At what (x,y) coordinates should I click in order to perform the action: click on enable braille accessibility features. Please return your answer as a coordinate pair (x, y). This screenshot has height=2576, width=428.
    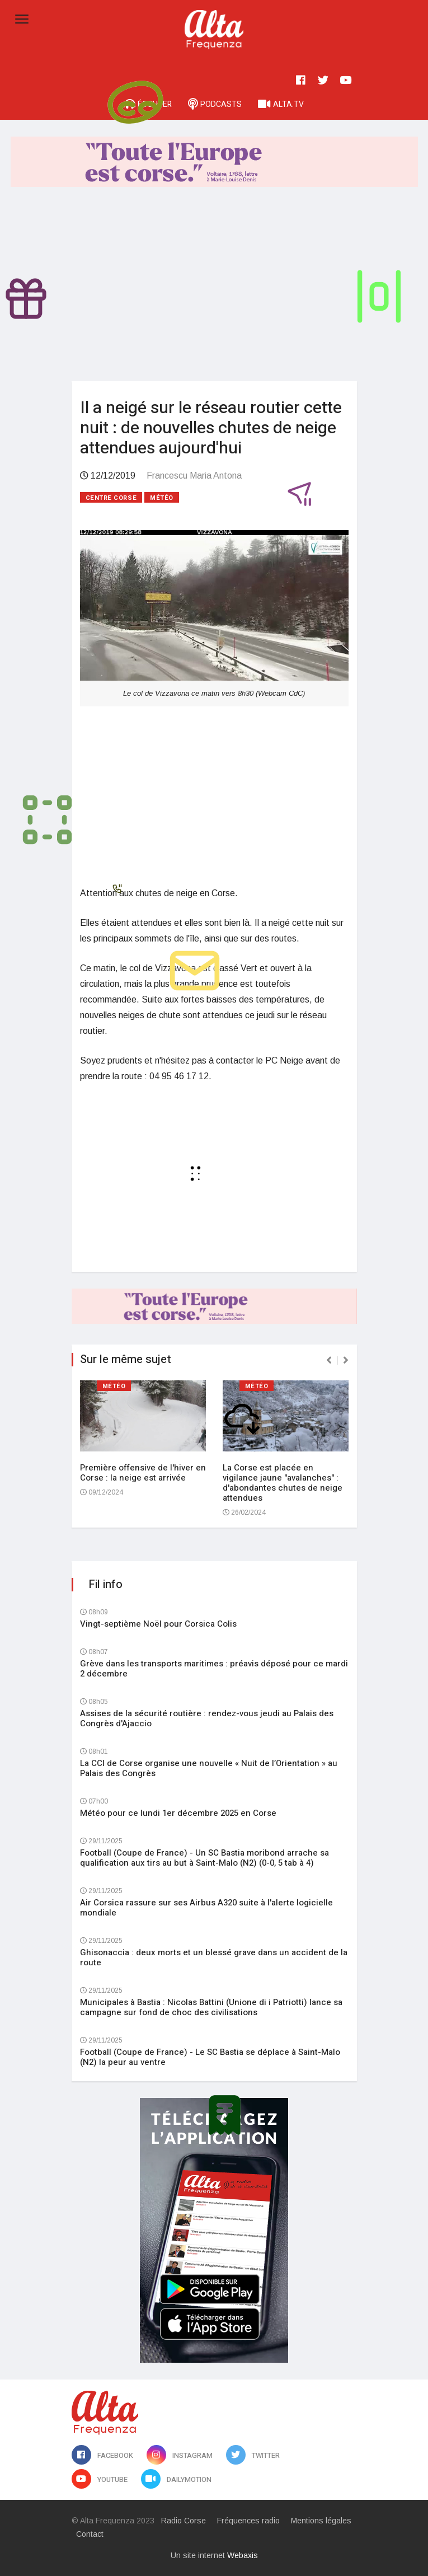
    Looking at the image, I should click on (195, 1173).